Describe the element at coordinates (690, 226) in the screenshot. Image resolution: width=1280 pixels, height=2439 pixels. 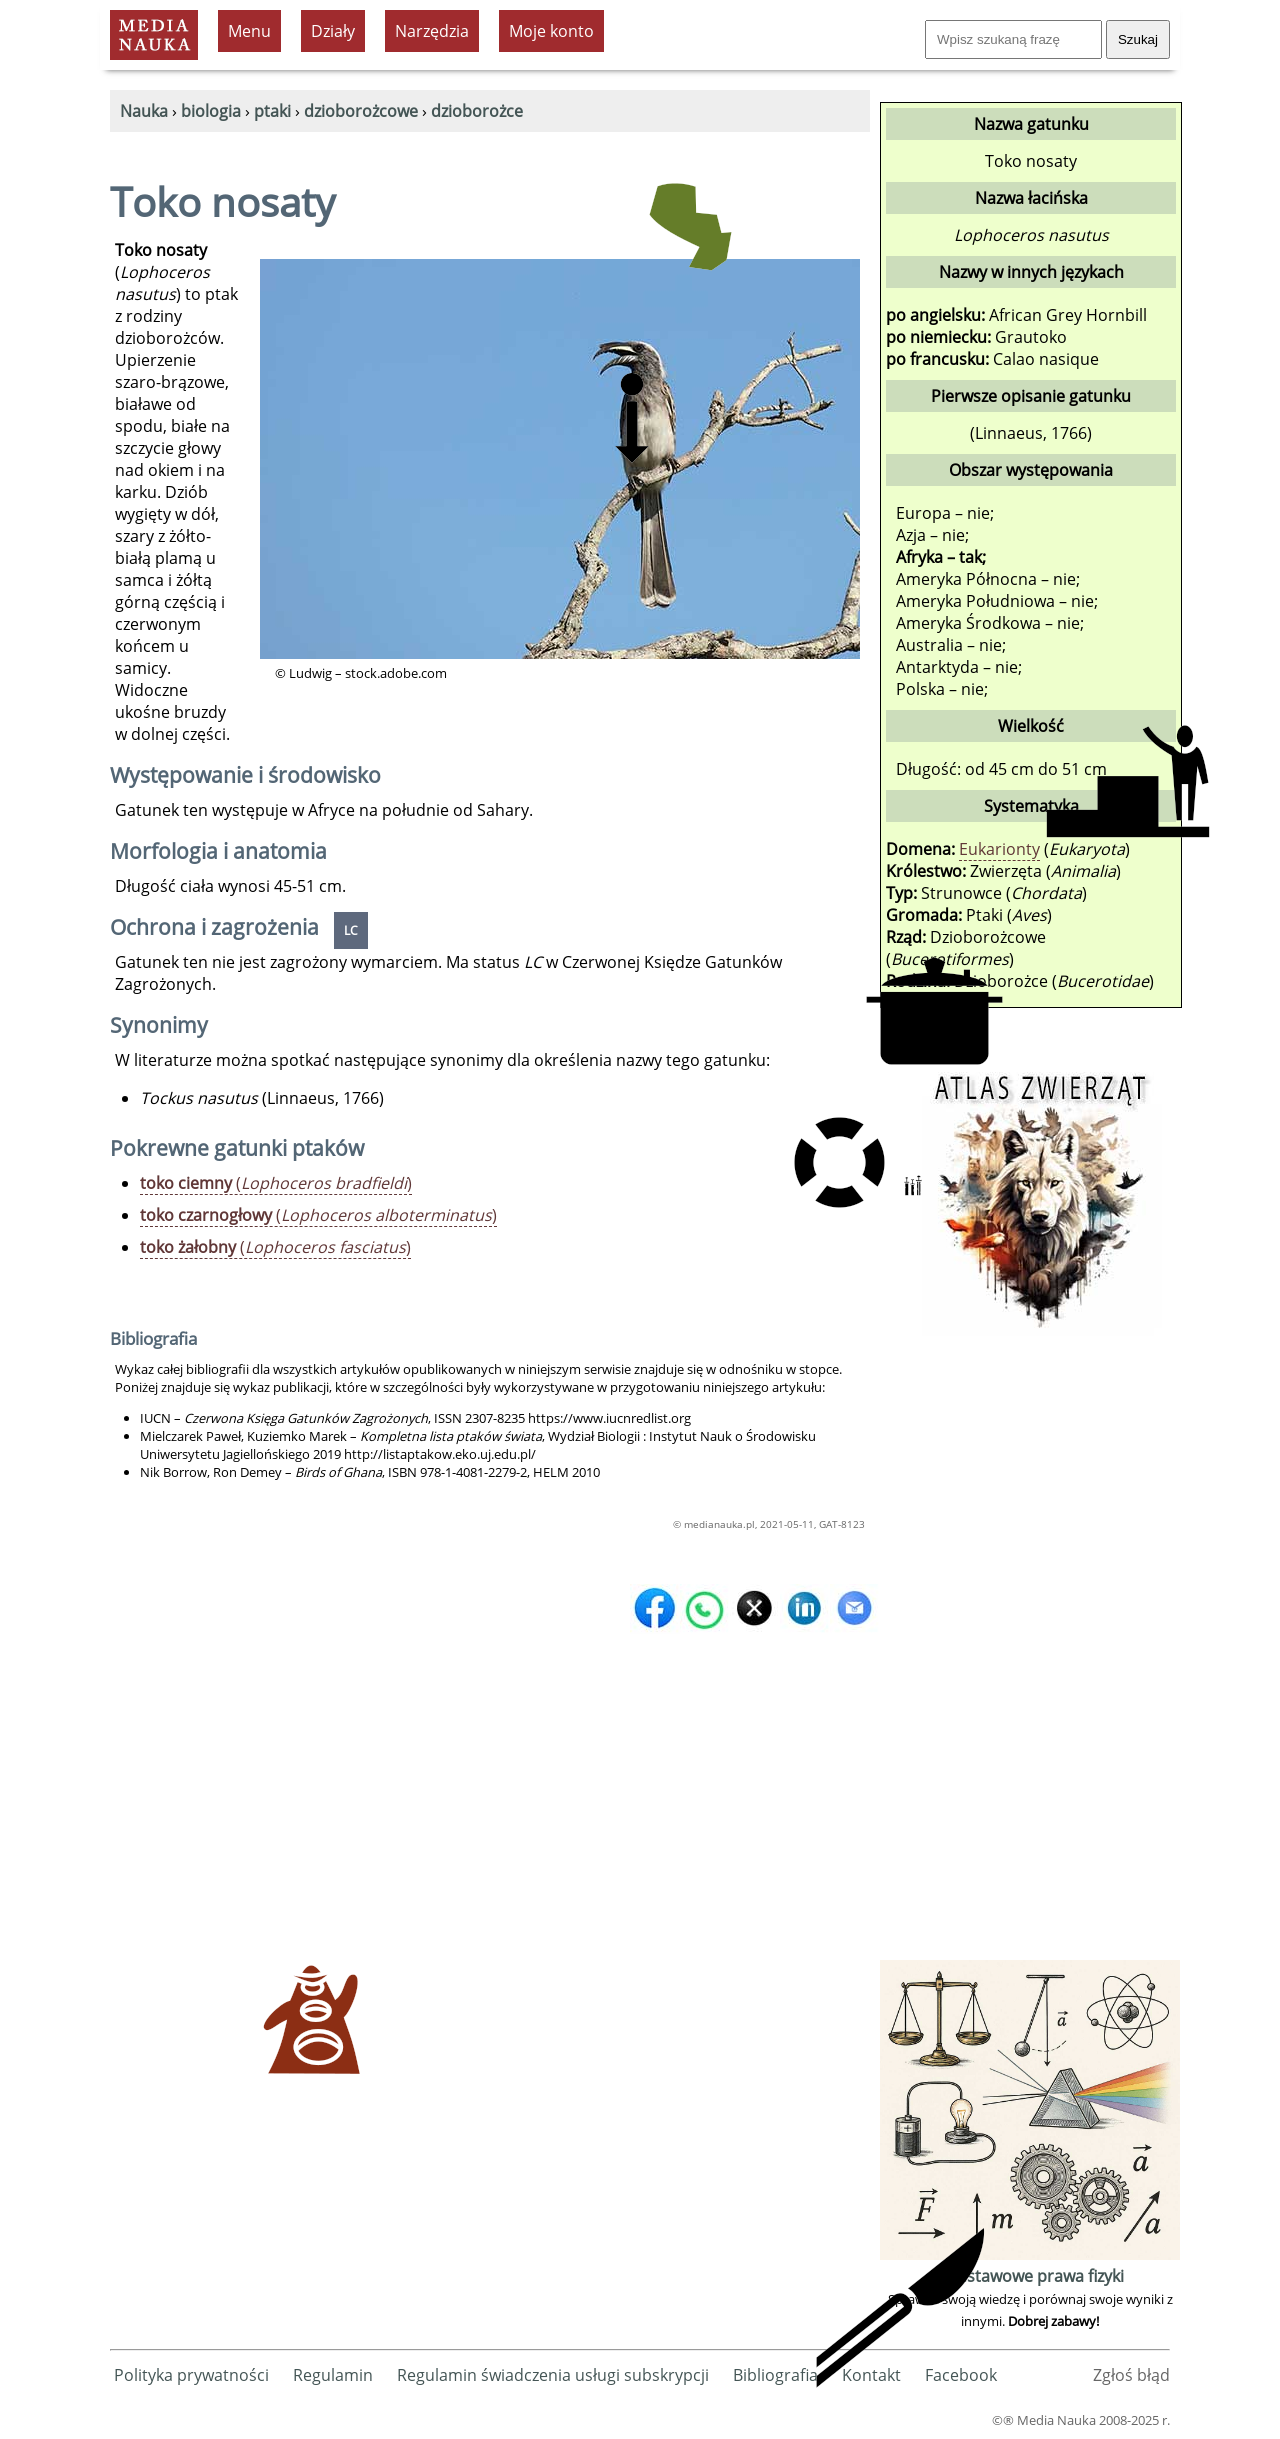
I see `select Paraguay as your country or region` at that location.